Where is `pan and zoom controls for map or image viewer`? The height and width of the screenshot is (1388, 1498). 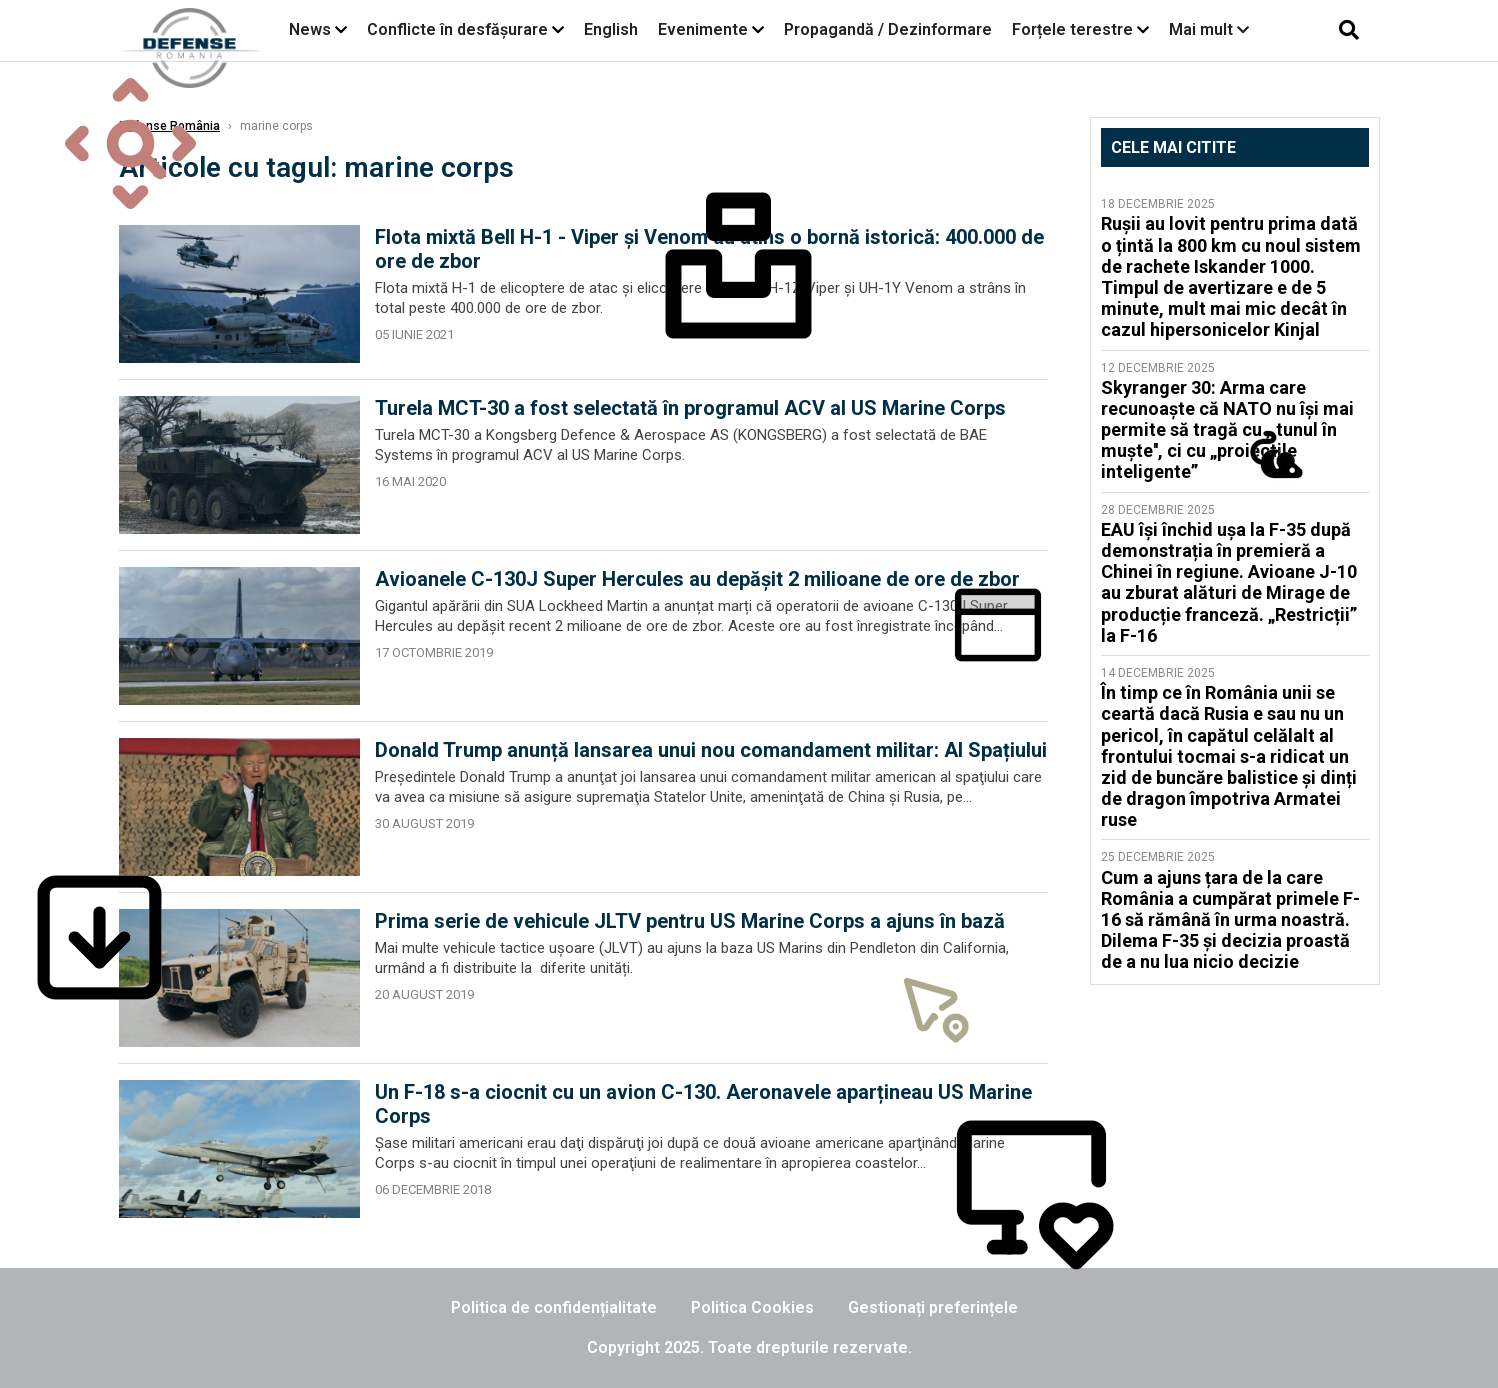 pan and zoom controls for map or image viewer is located at coordinates (130, 143).